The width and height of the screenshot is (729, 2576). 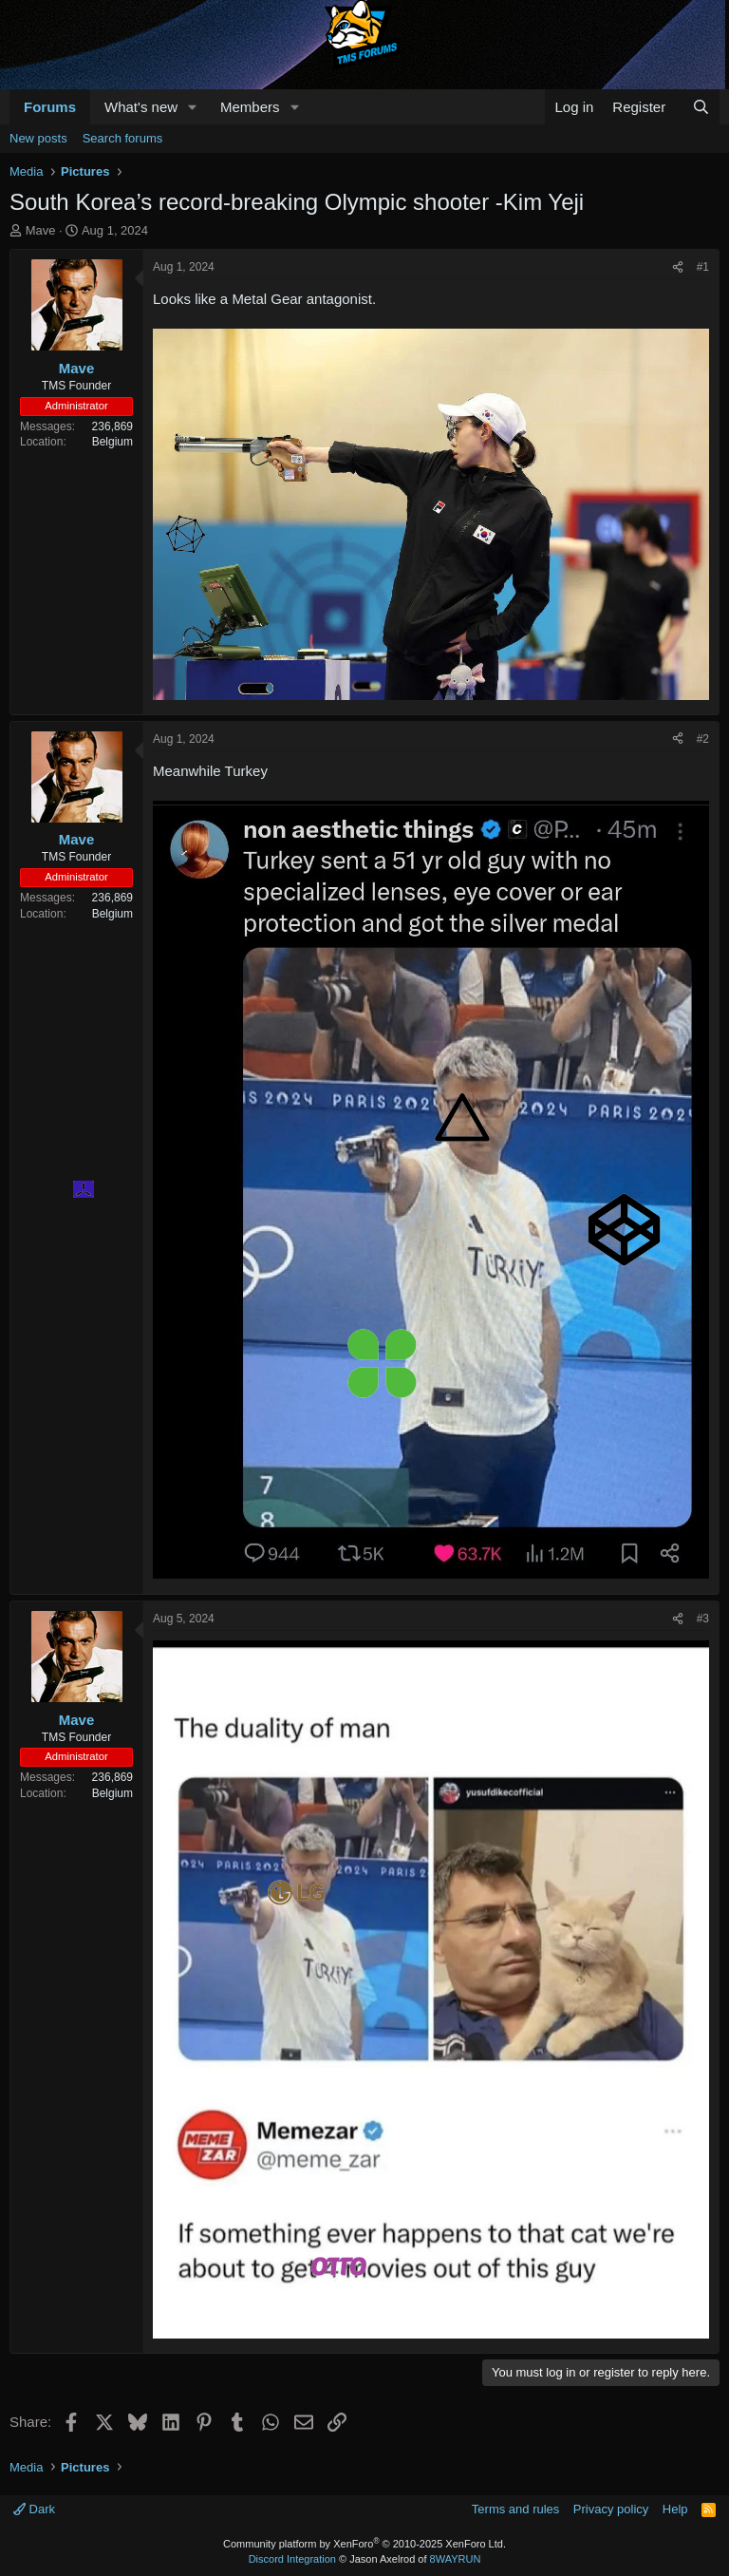 What do you see at coordinates (295, 1892) in the screenshot?
I see `LG brand logo or product identifier` at bounding box center [295, 1892].